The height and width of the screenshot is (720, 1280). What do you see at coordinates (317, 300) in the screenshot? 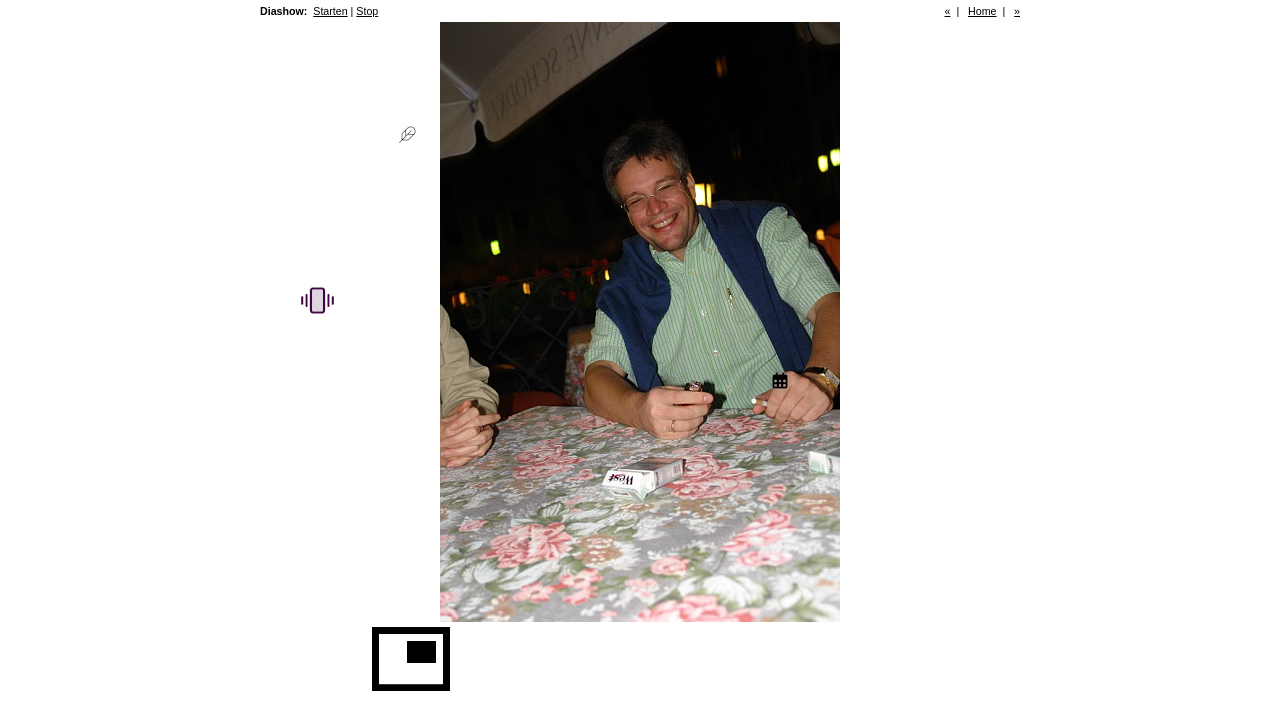
I see `toggle vibration mode on your device` at bounding box center [317, 300].